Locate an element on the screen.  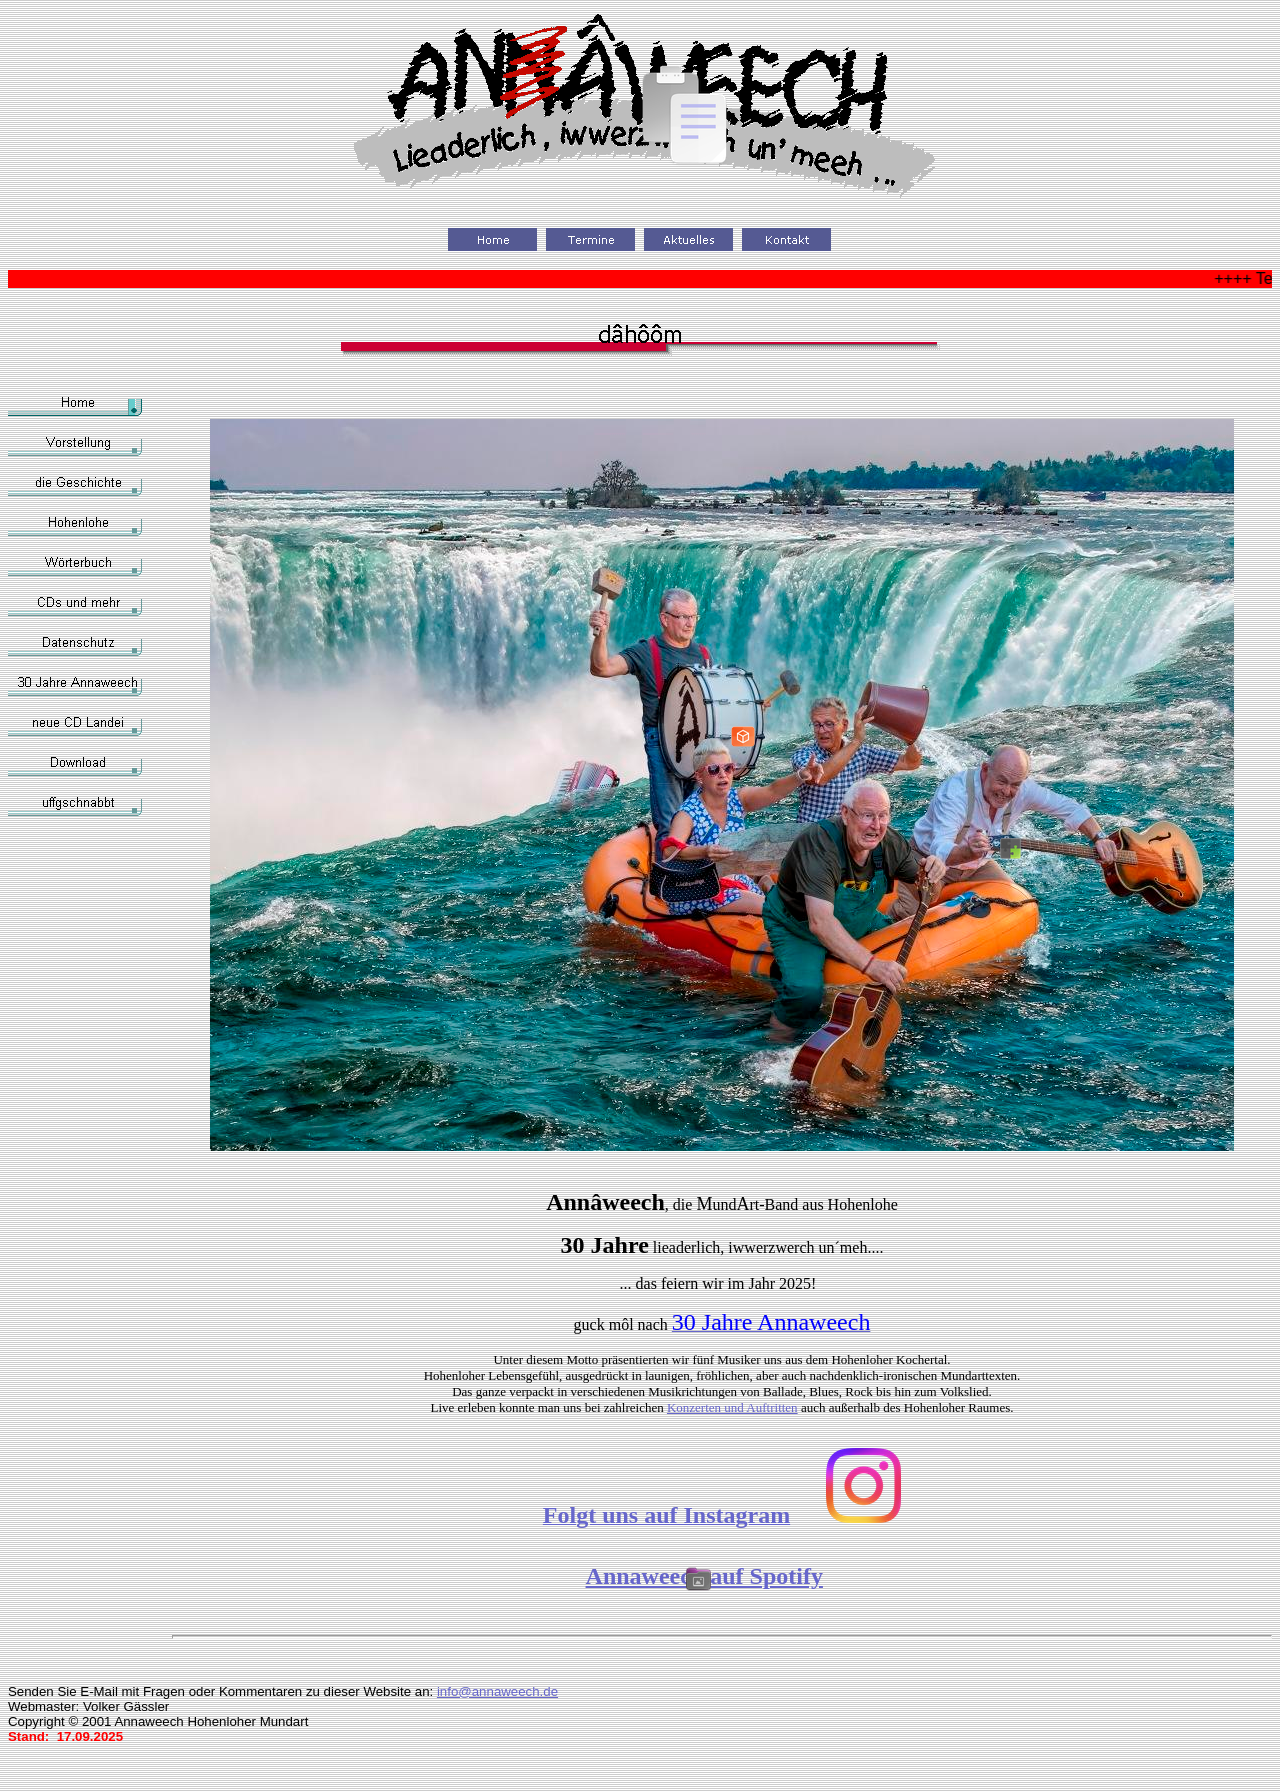
open pictures folder is located at coordinates (698, 1578).